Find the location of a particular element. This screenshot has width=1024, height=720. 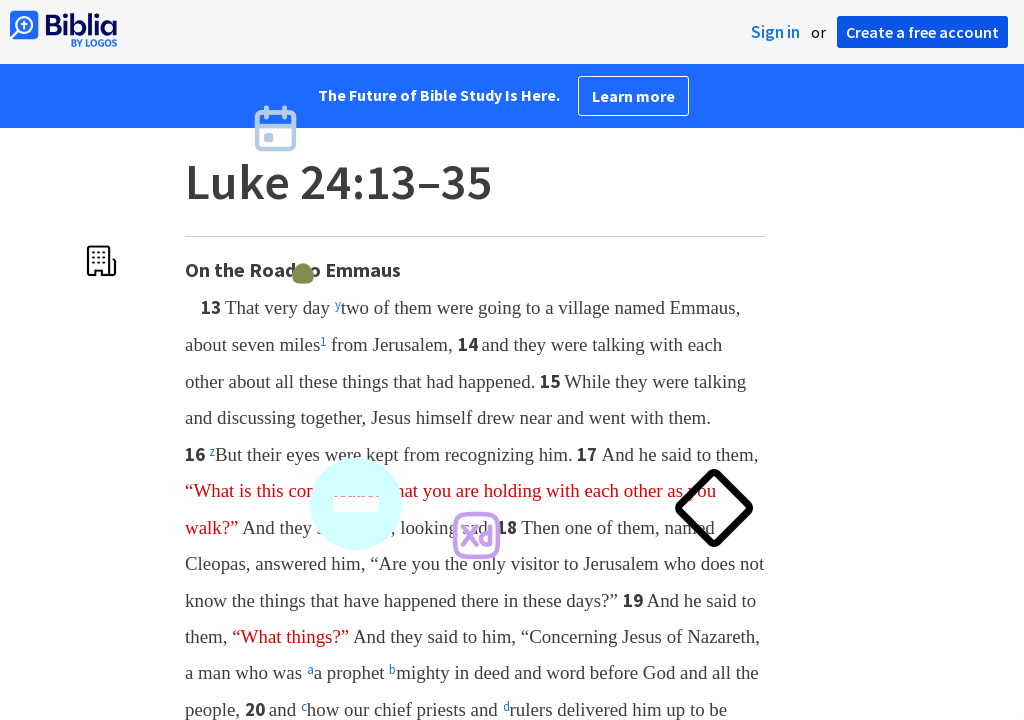

decorative blob shape element is located at coordinates (303, 273).